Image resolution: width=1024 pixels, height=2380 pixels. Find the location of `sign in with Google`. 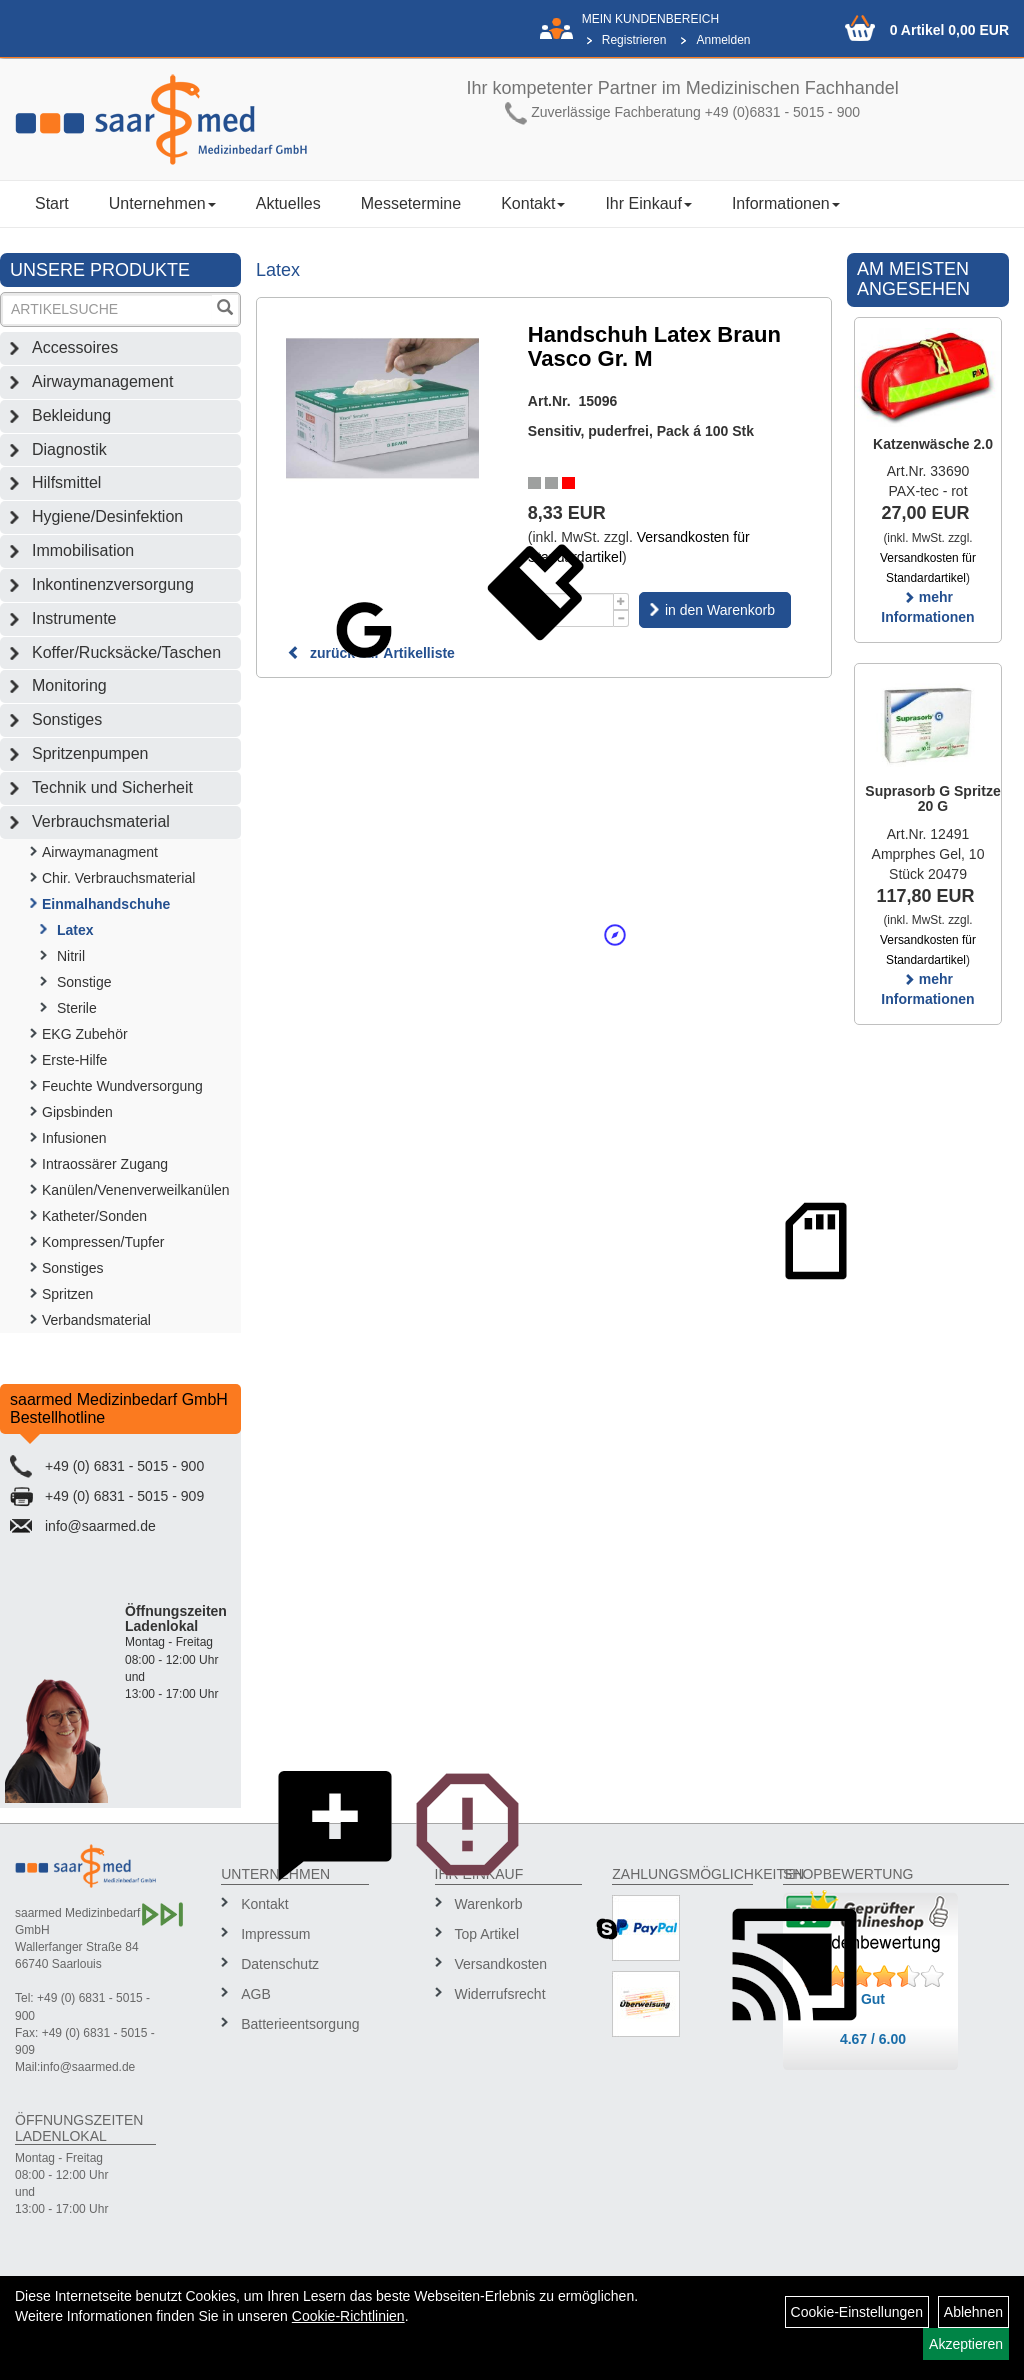

sign in with Google is located at coordinates (364, 630).